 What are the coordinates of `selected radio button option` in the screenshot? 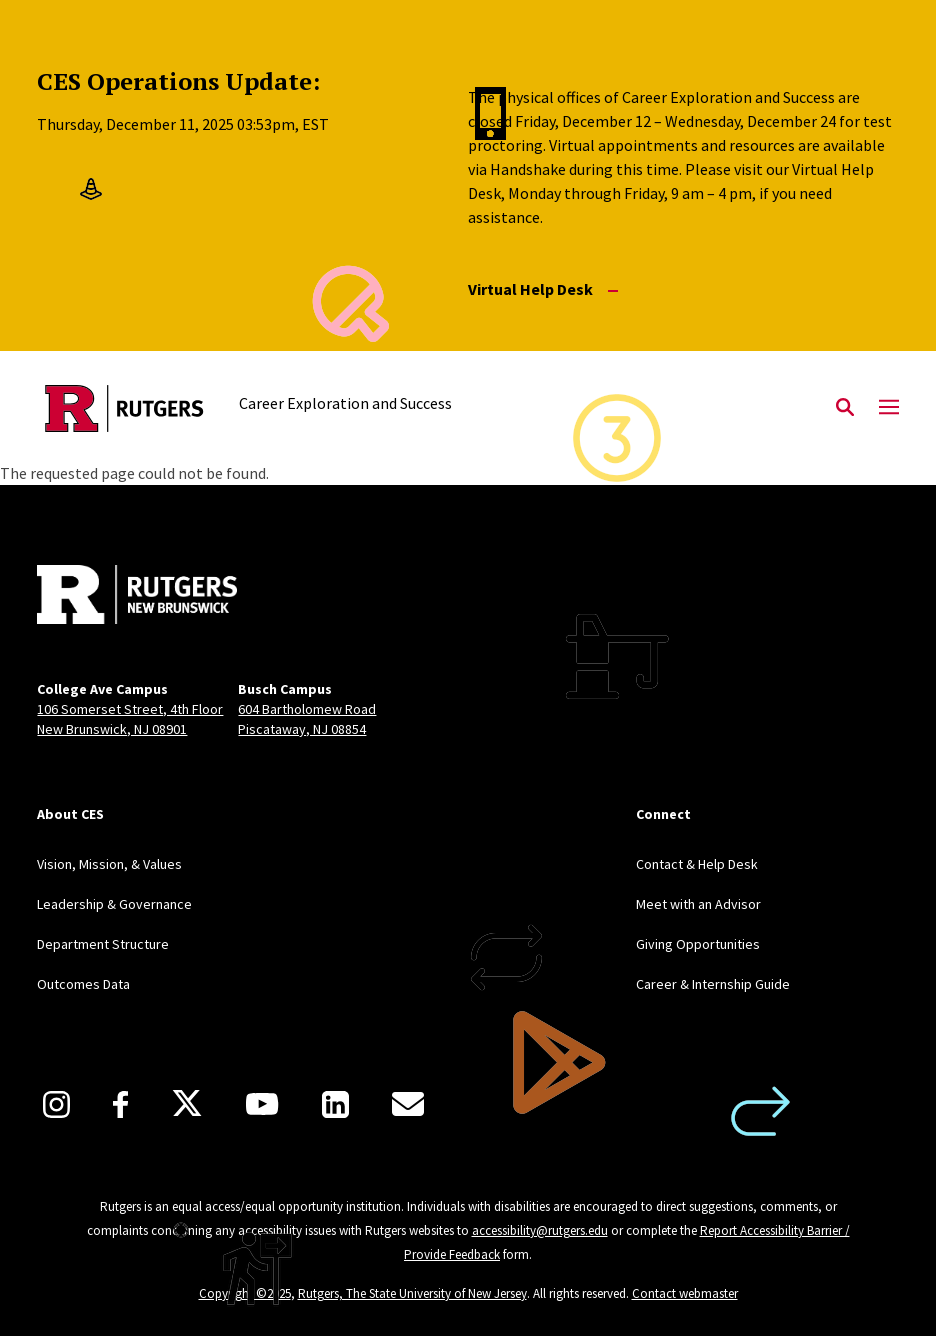 It's located at (181, 1230).